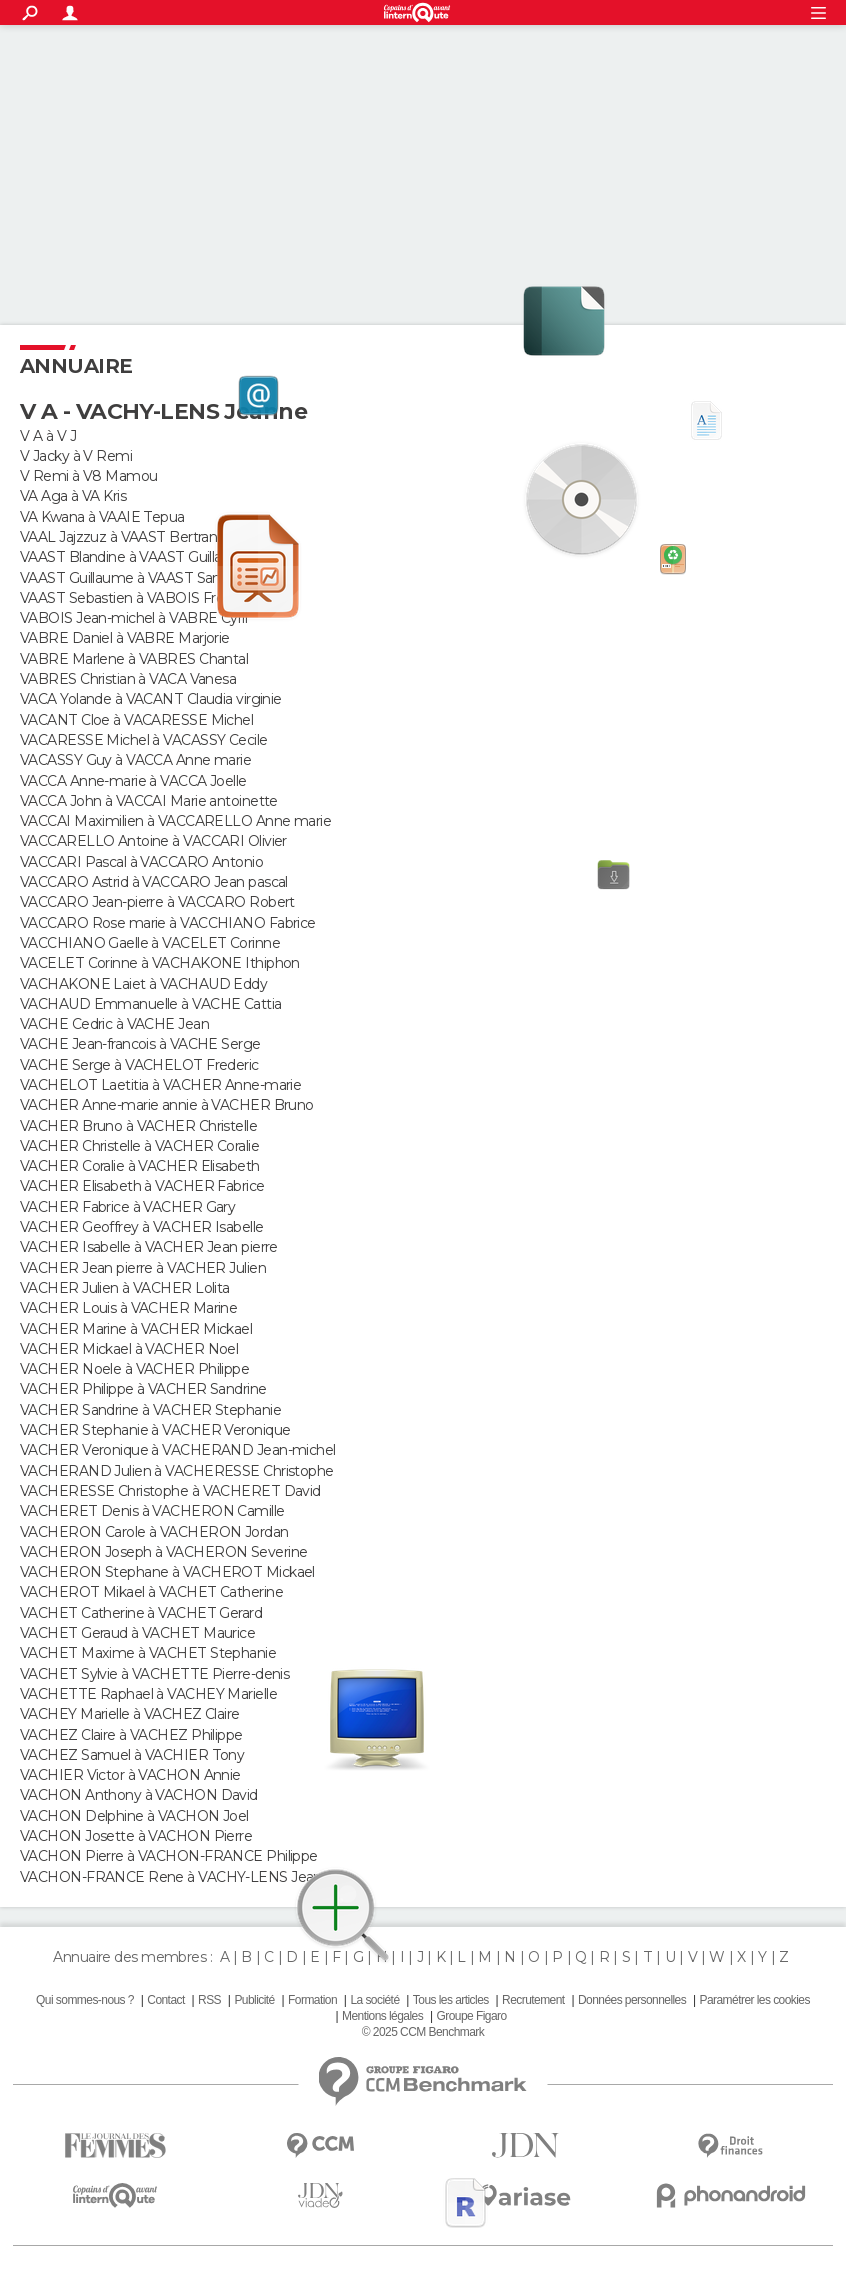  Describe the element at coordinates (258, 395) in the screenshot. I see `access online accounts settings` at that location.